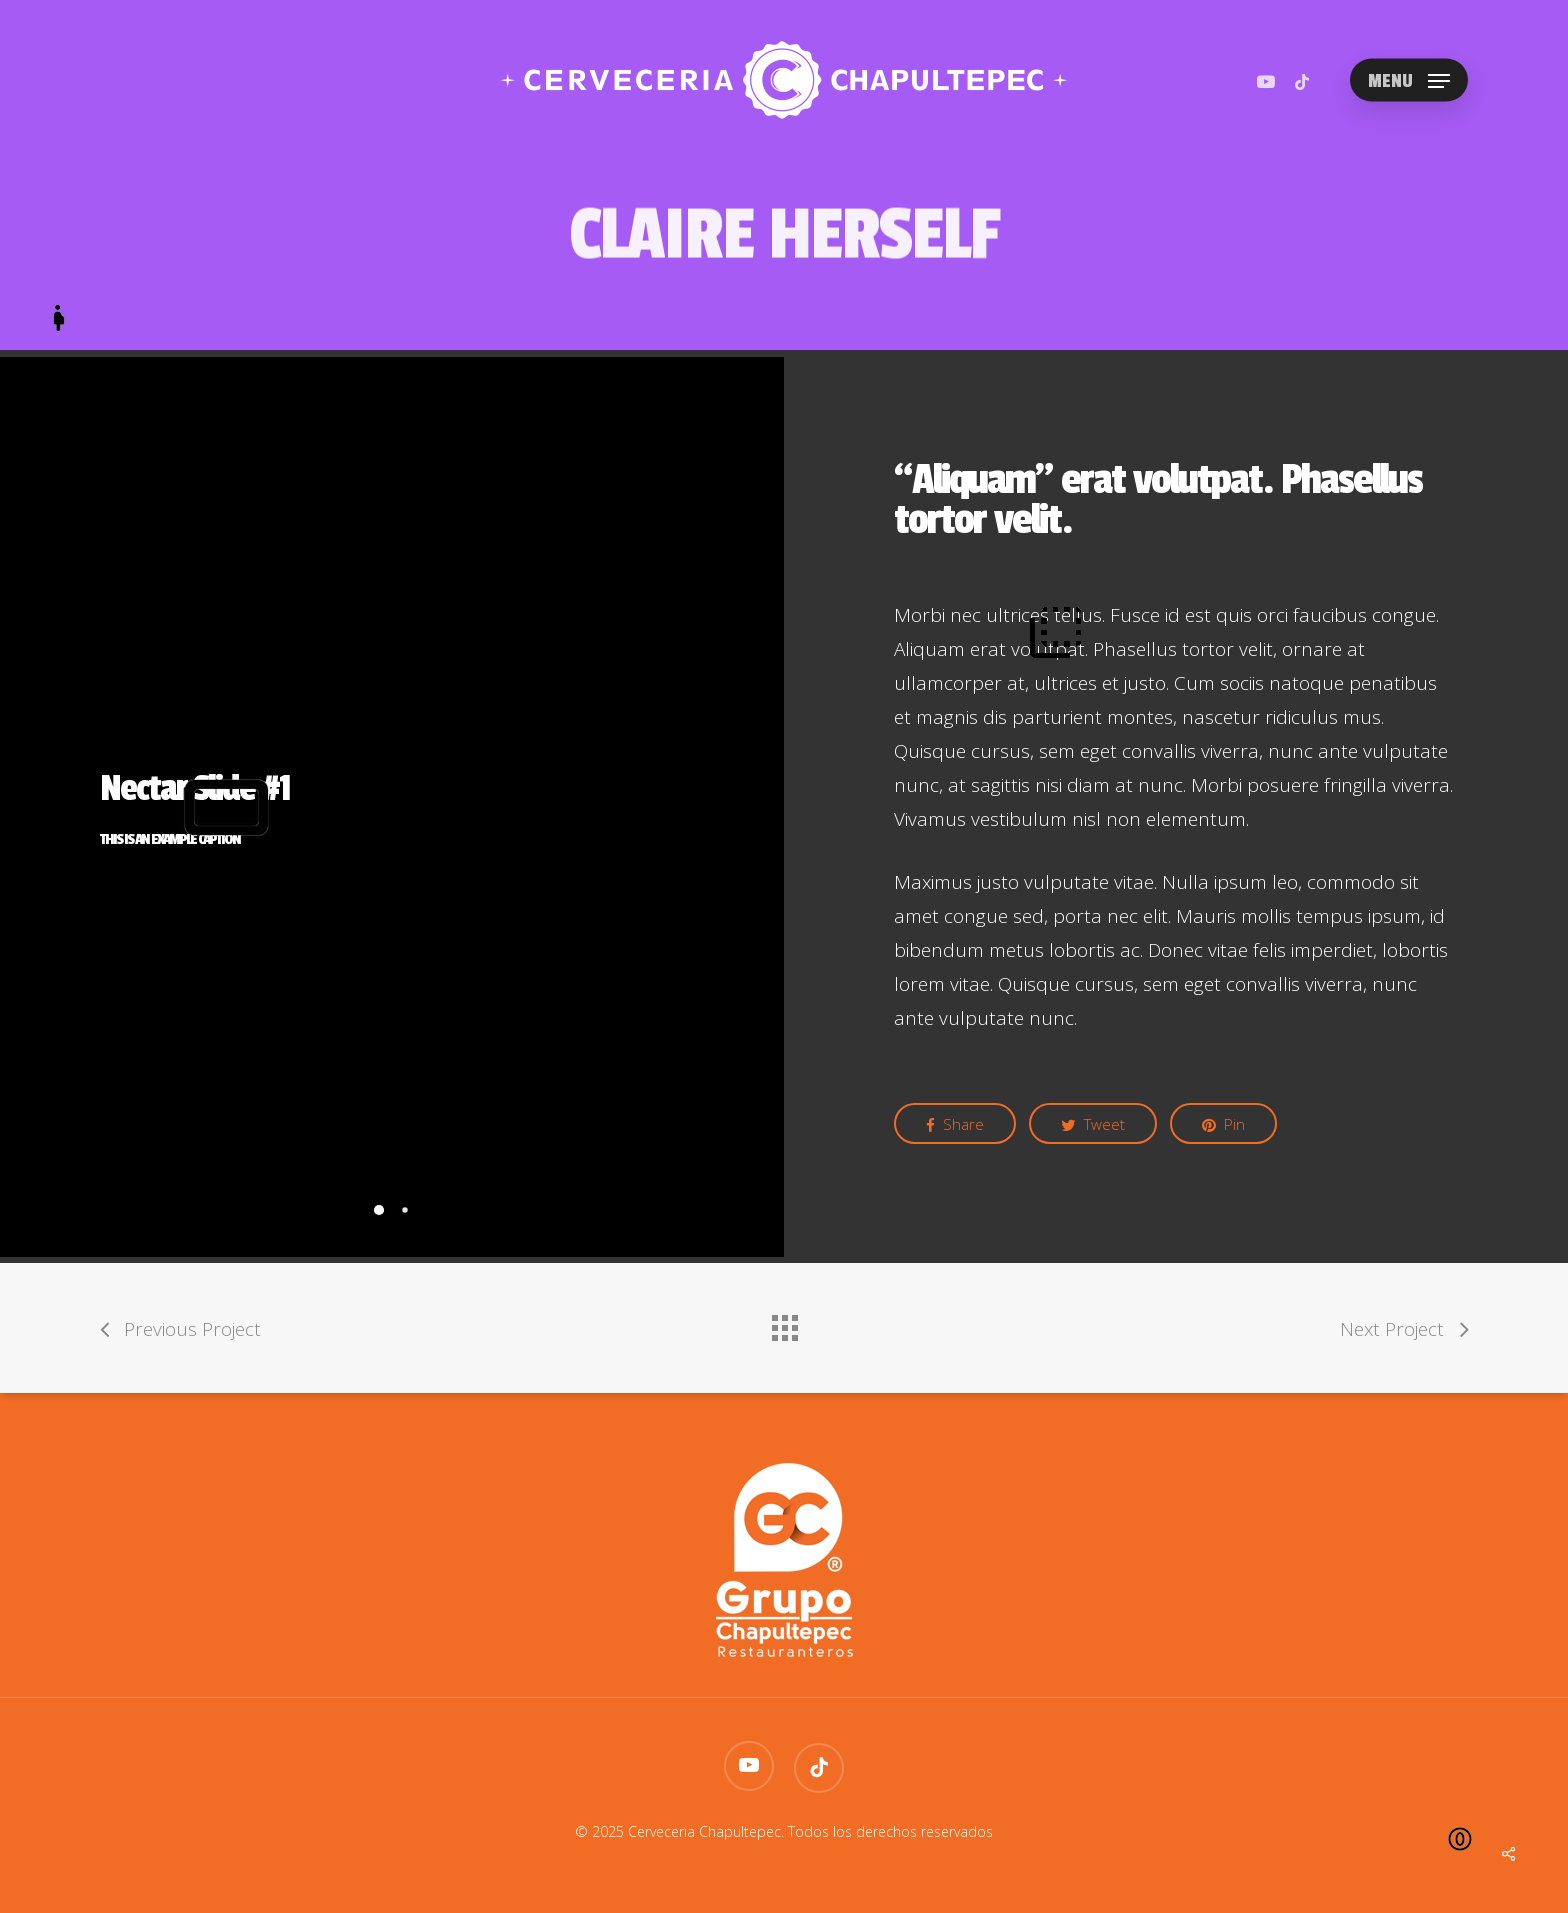 The image size is (1568, 1913). What do you see at coordinates (59, 318) in the screenshot?
I see `indicates pregnancy-related content or features` at bounding box center [59, 318].